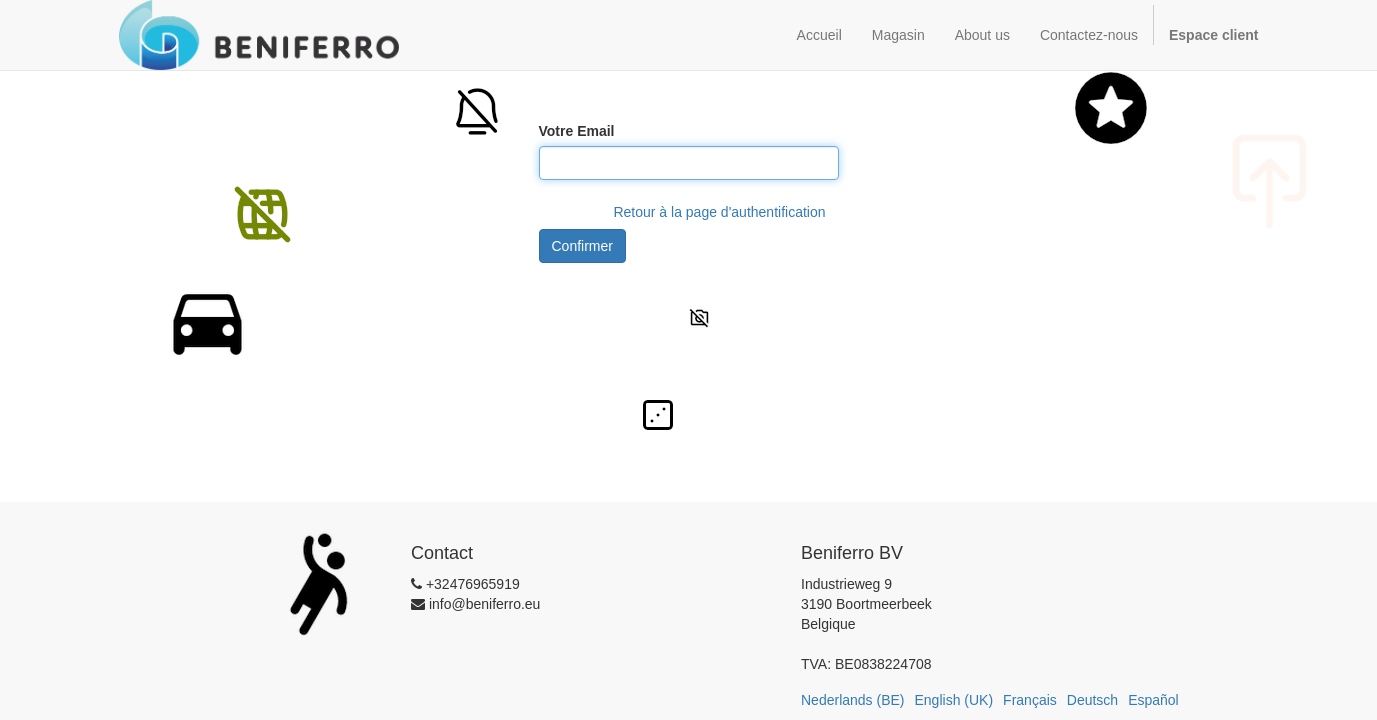  What do you see at coordinates (262, 214) in the screenshot?
I see `indicates barrel or container is unavailable` at bounding box center [262, 214].